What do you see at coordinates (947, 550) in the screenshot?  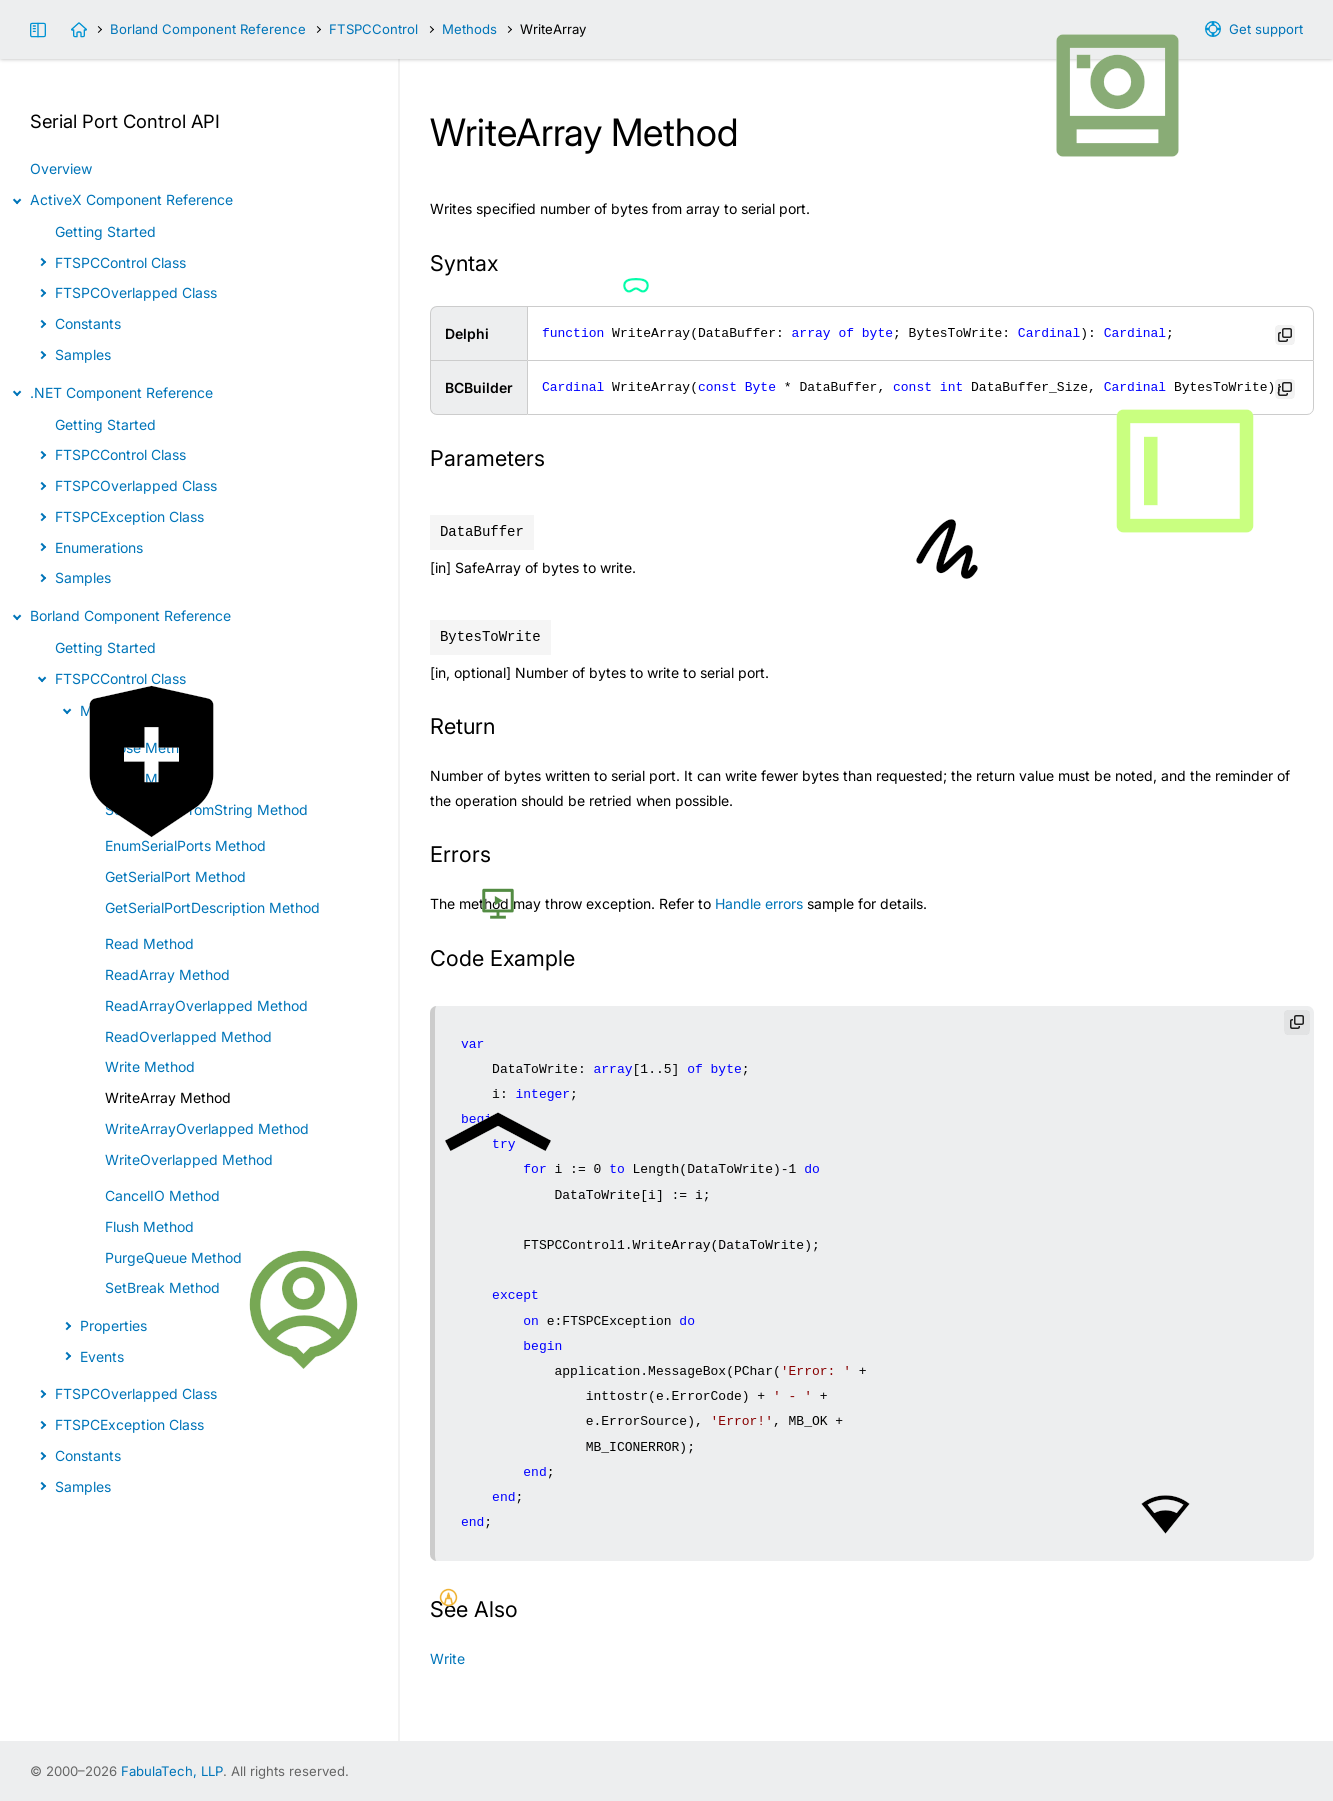 I see `open sketching or drawing tool` at bounding box center [947, 550].